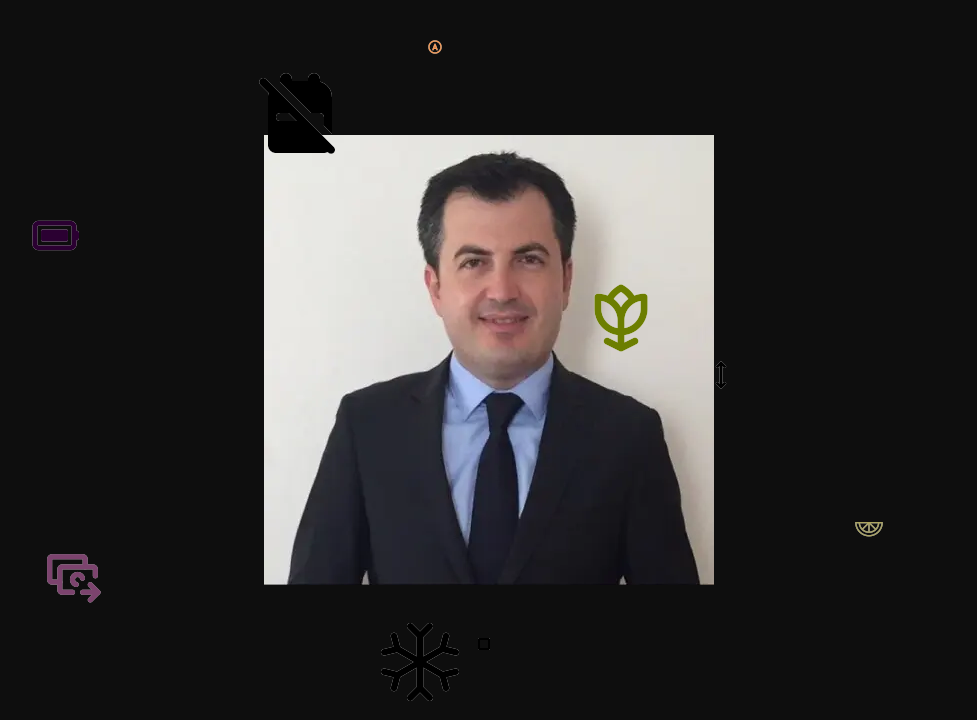 The height and width of the screenshot is (720, 977). I want to click on adjust height or vertical size, so click(721, 375).